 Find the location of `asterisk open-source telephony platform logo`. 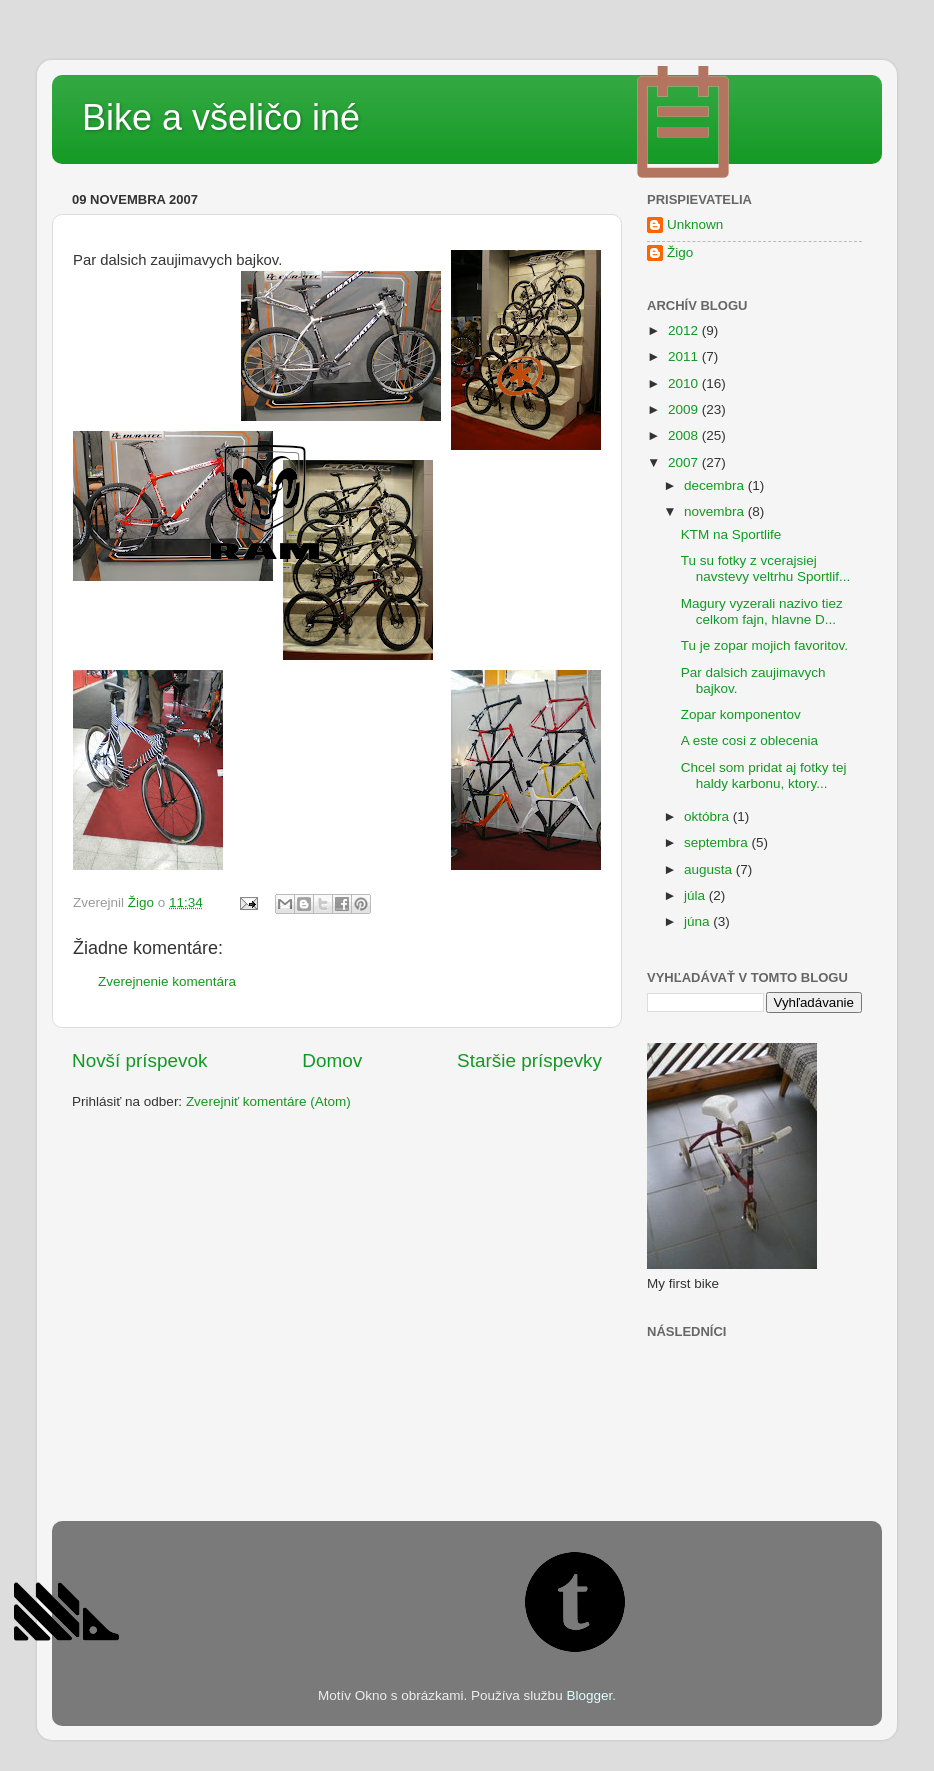

asterisk open-source telephony platform logo is located at coordinates (520, 376).